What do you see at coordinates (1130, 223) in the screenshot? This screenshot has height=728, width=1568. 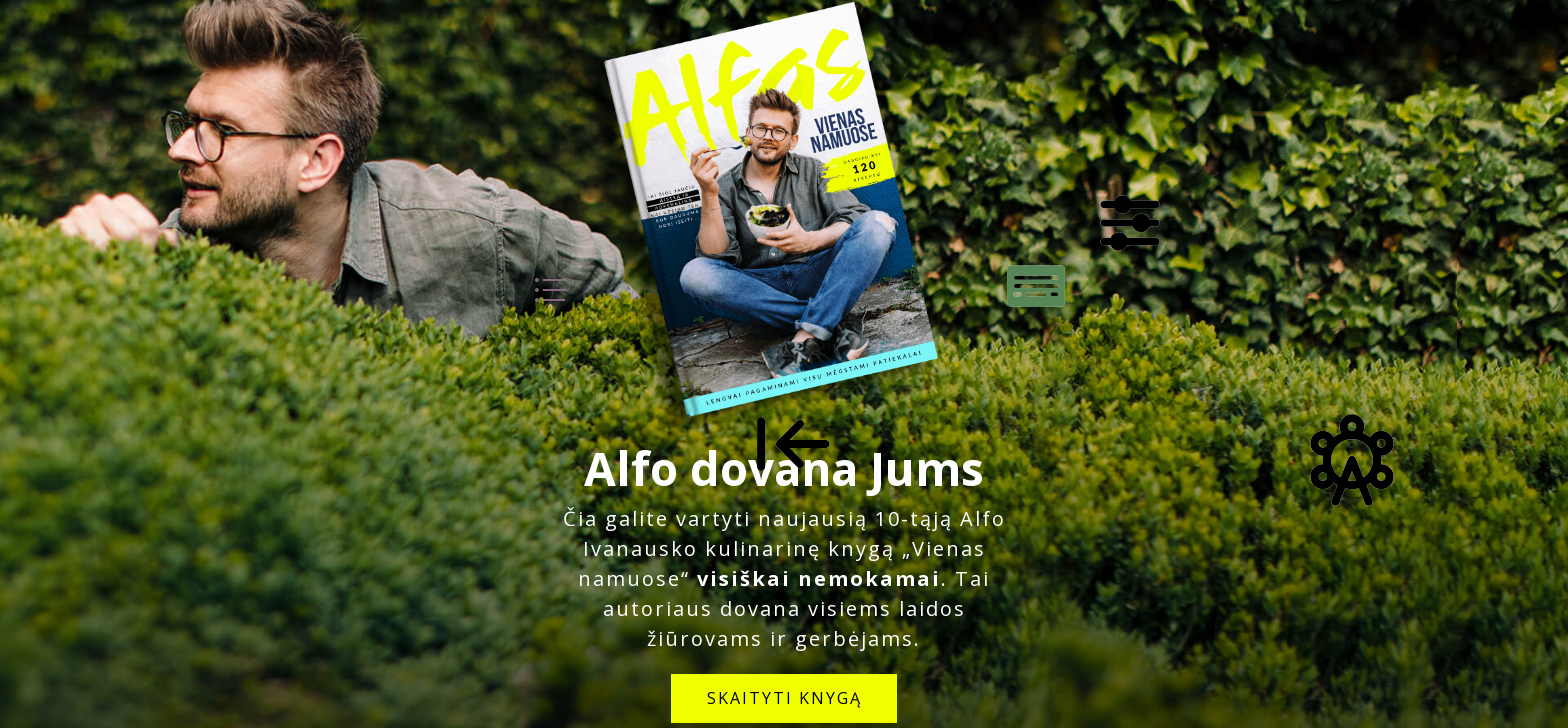 I see `adjust settings or preferences` at bounding box center [1130, 223].